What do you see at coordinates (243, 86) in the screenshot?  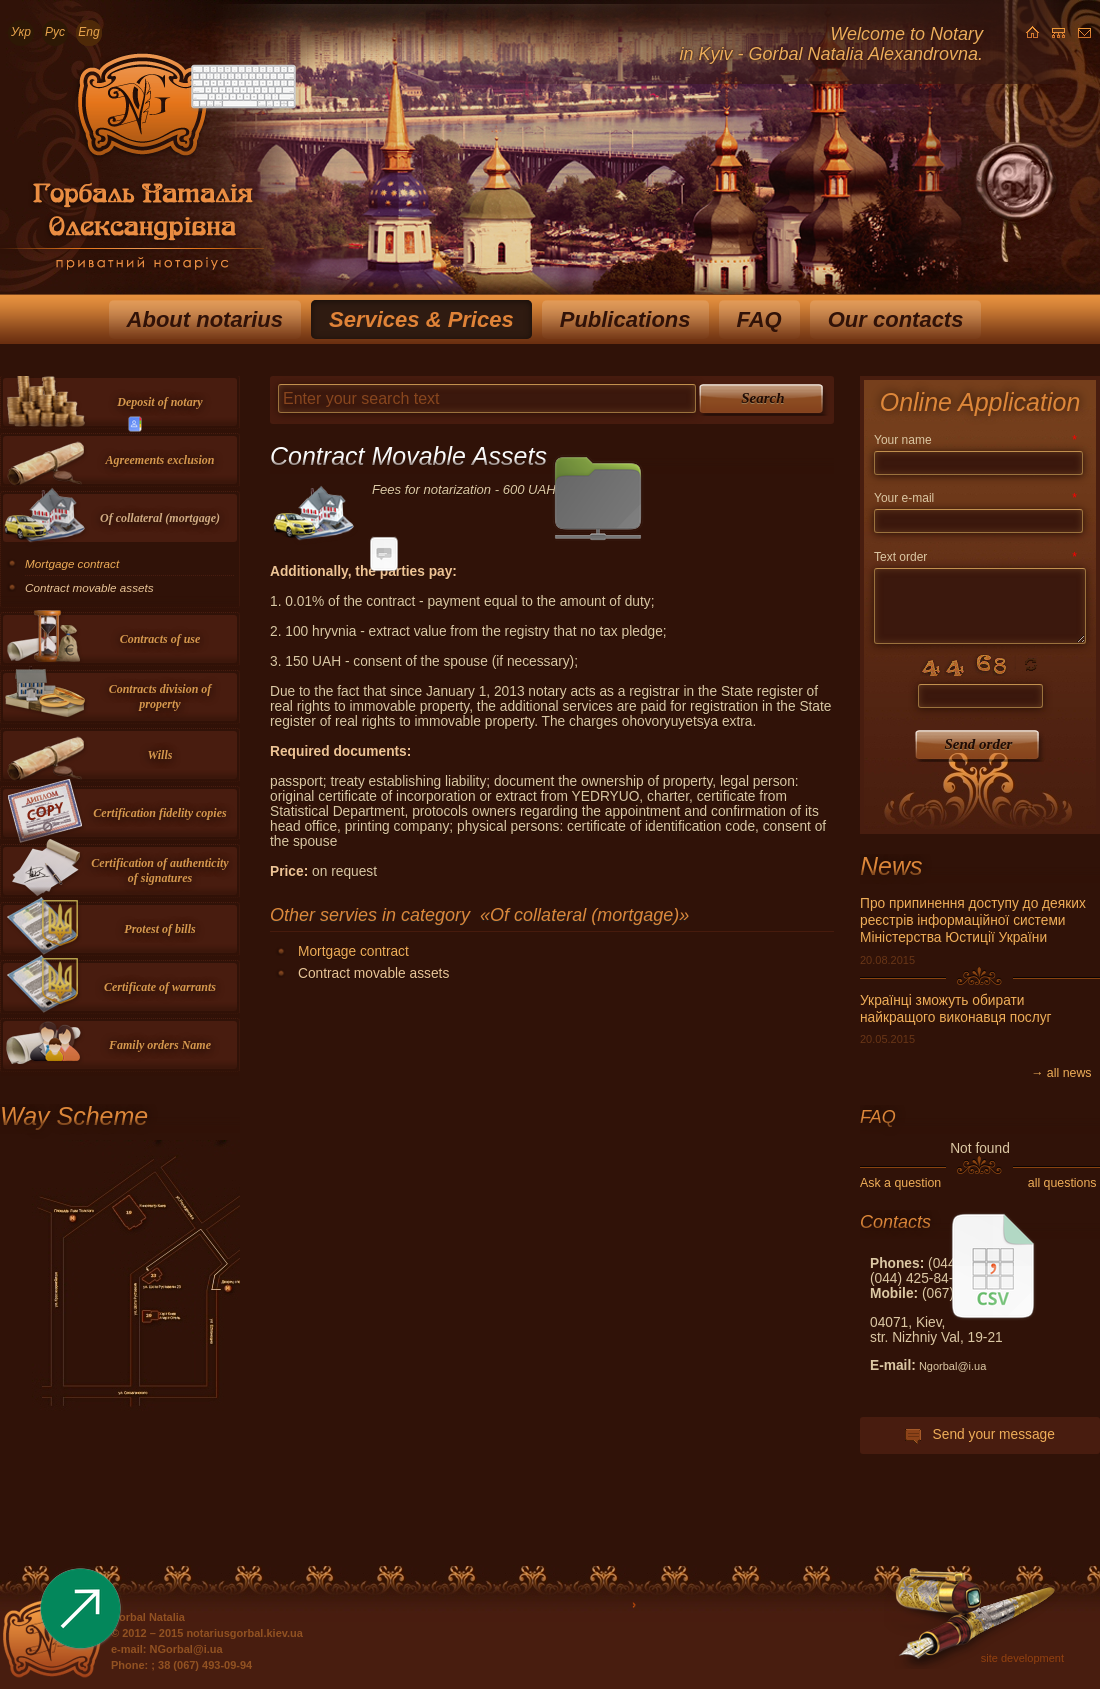 I see `connect a bluetooth keyboard` at bounding box center [243, 86].